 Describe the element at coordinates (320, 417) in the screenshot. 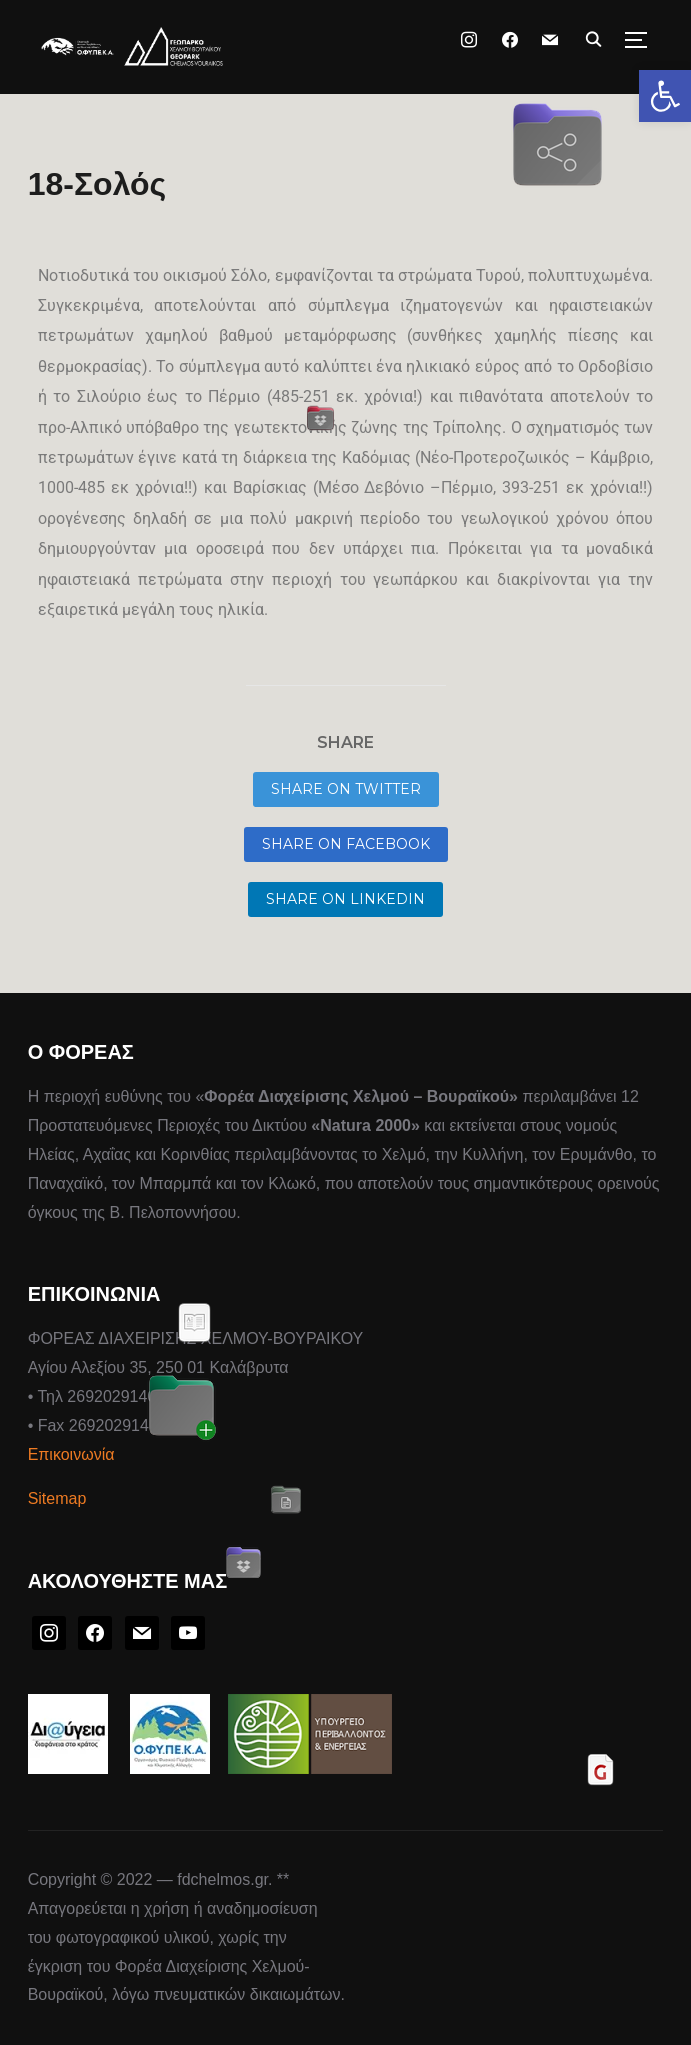

I see `open your dropbox folder` at that location.